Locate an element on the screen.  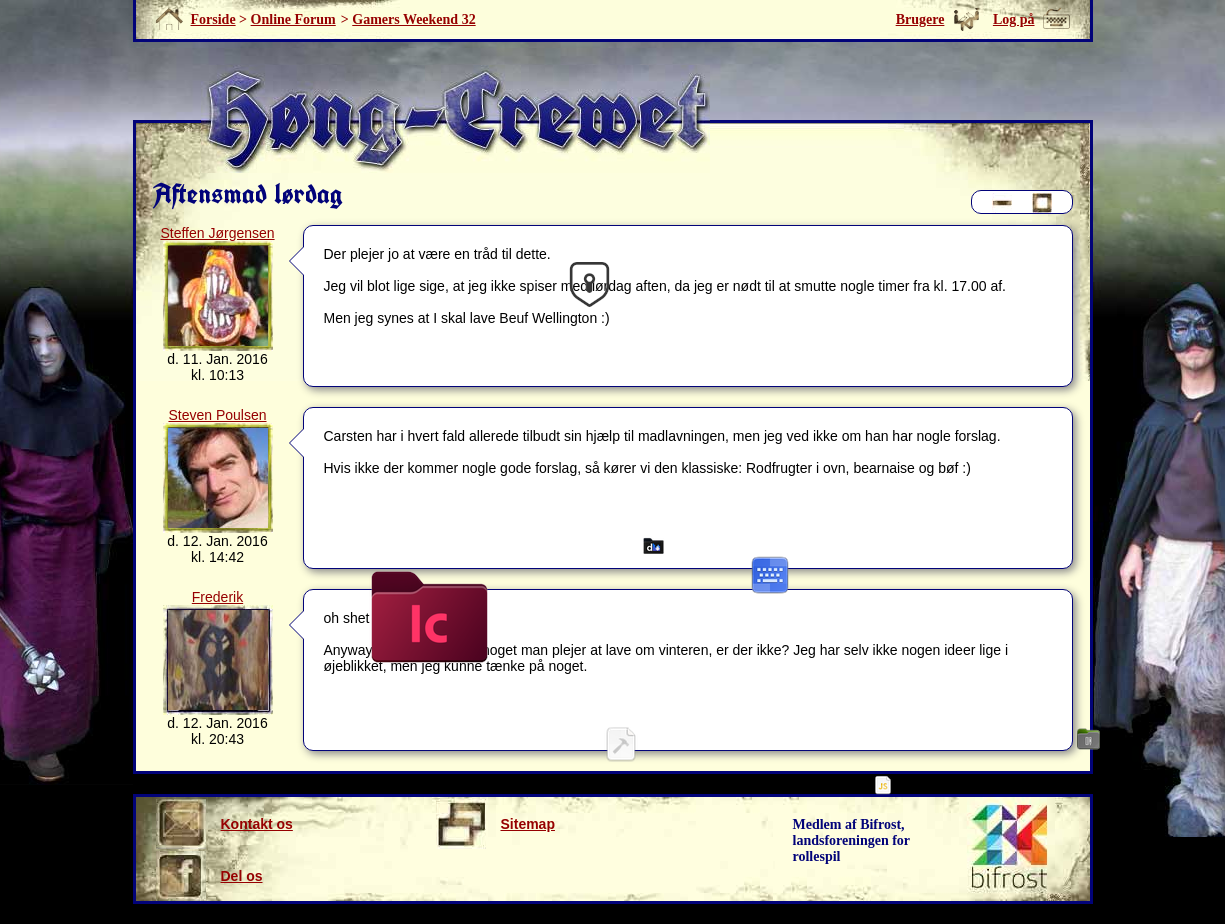
open deemix music downloads folder is located at coordinates (653, 546).